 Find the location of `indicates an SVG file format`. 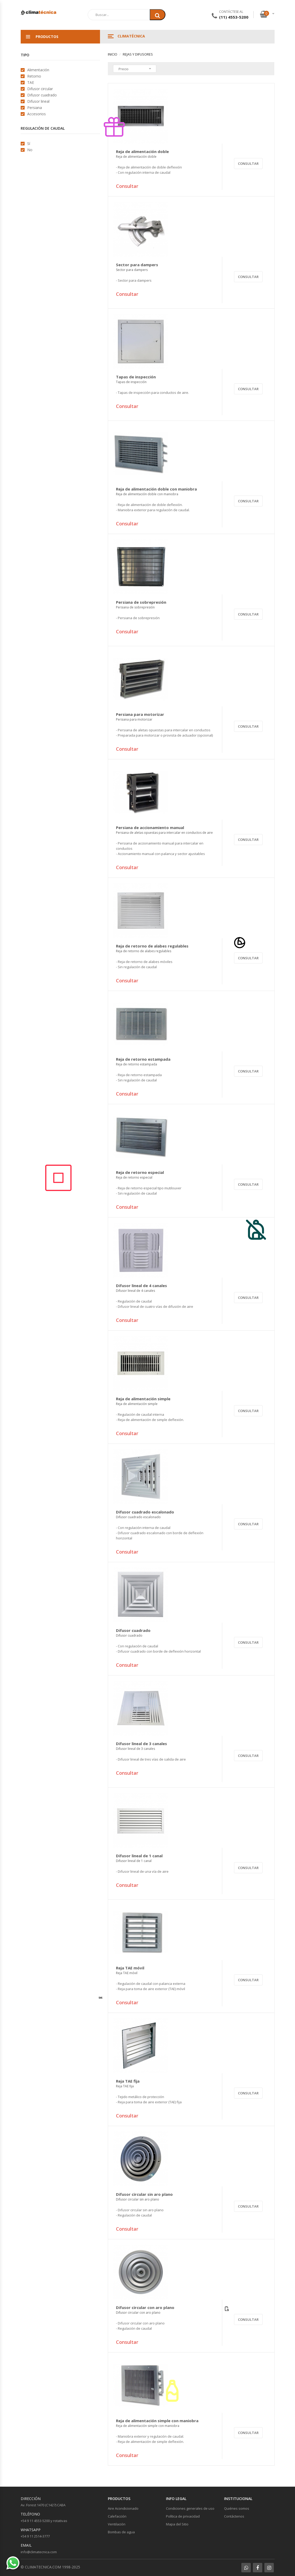

indicates an SVG file format is located at coordinates (101, 1998).